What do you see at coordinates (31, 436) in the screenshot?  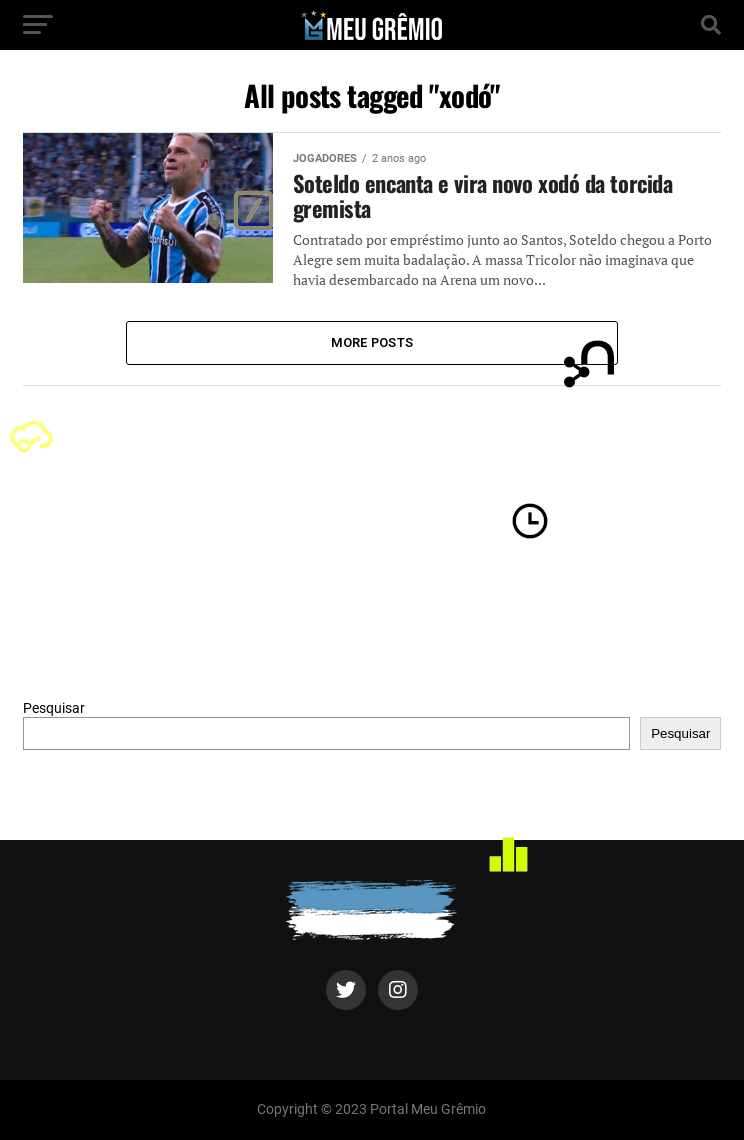 I see `open EasyEDA circuit design application` at bounding box center [31, 436].